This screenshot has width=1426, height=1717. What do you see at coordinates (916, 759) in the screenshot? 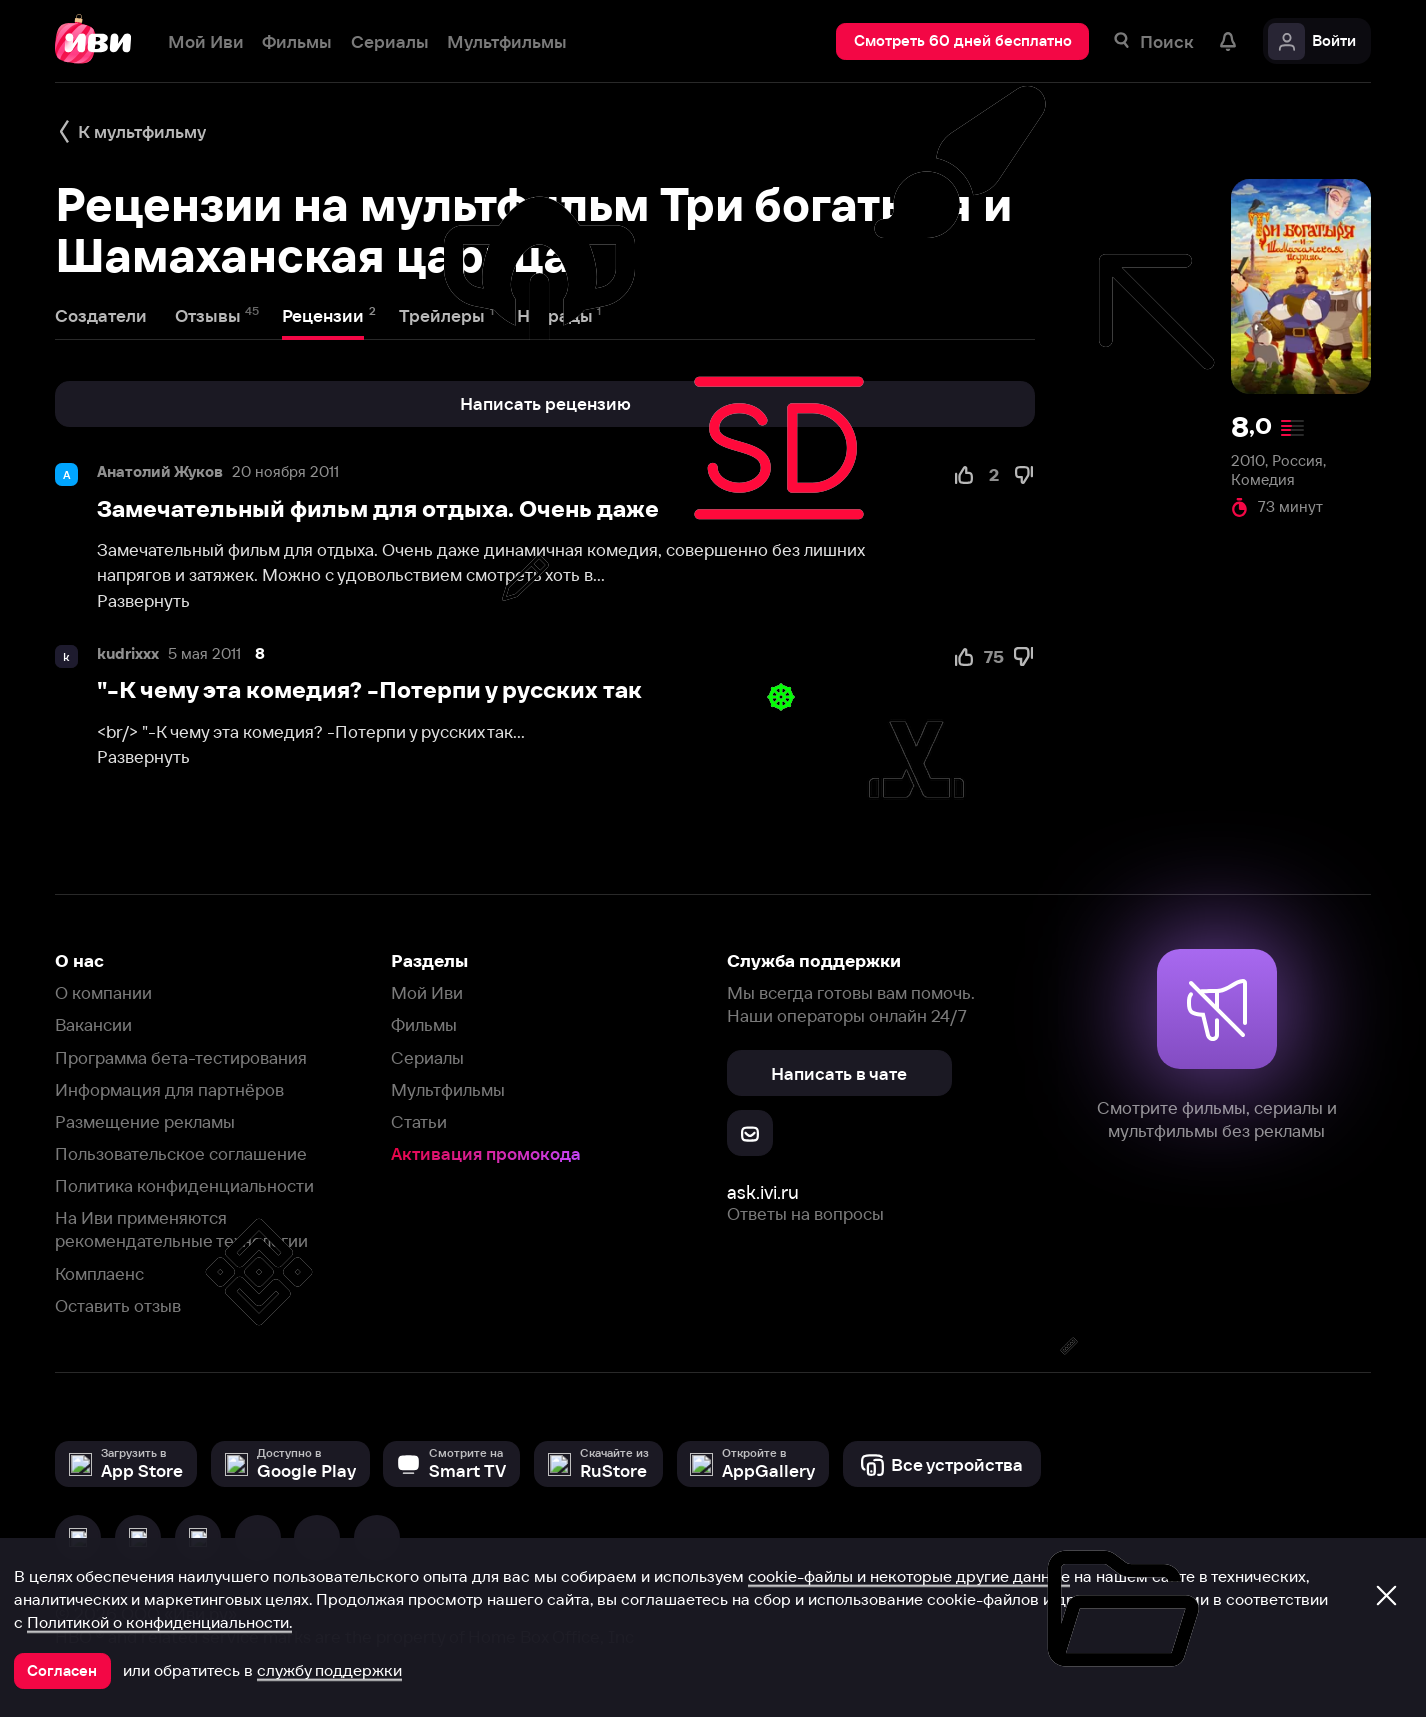
I see `view hockey sports content` at bounding box center [916, 759].